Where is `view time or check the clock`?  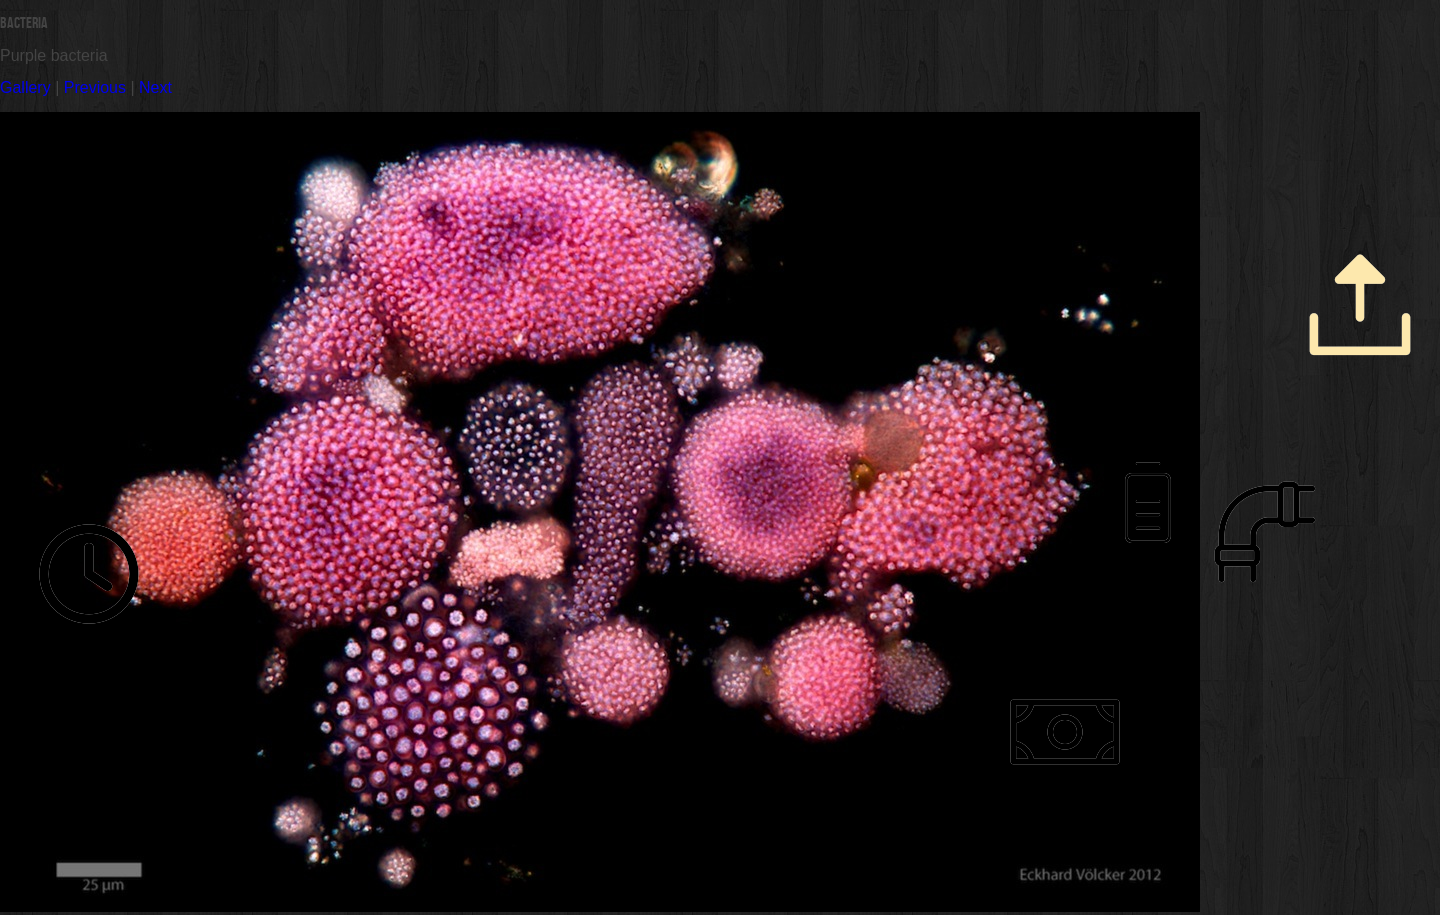 view time or check the clock is located at coordinates (89, 574).